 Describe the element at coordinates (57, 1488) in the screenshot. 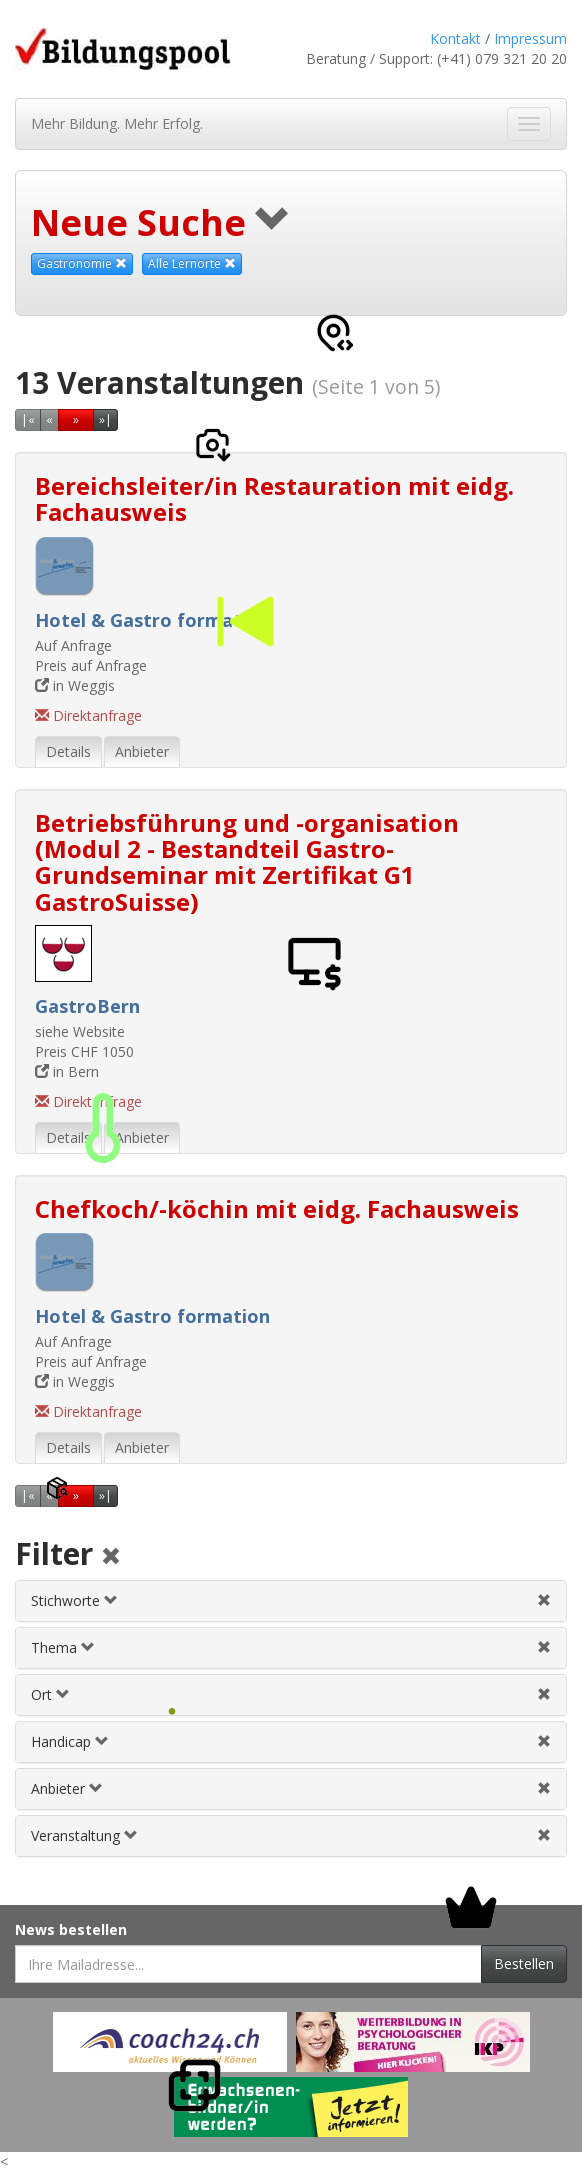

I see `search for a package or shipment` at that location.